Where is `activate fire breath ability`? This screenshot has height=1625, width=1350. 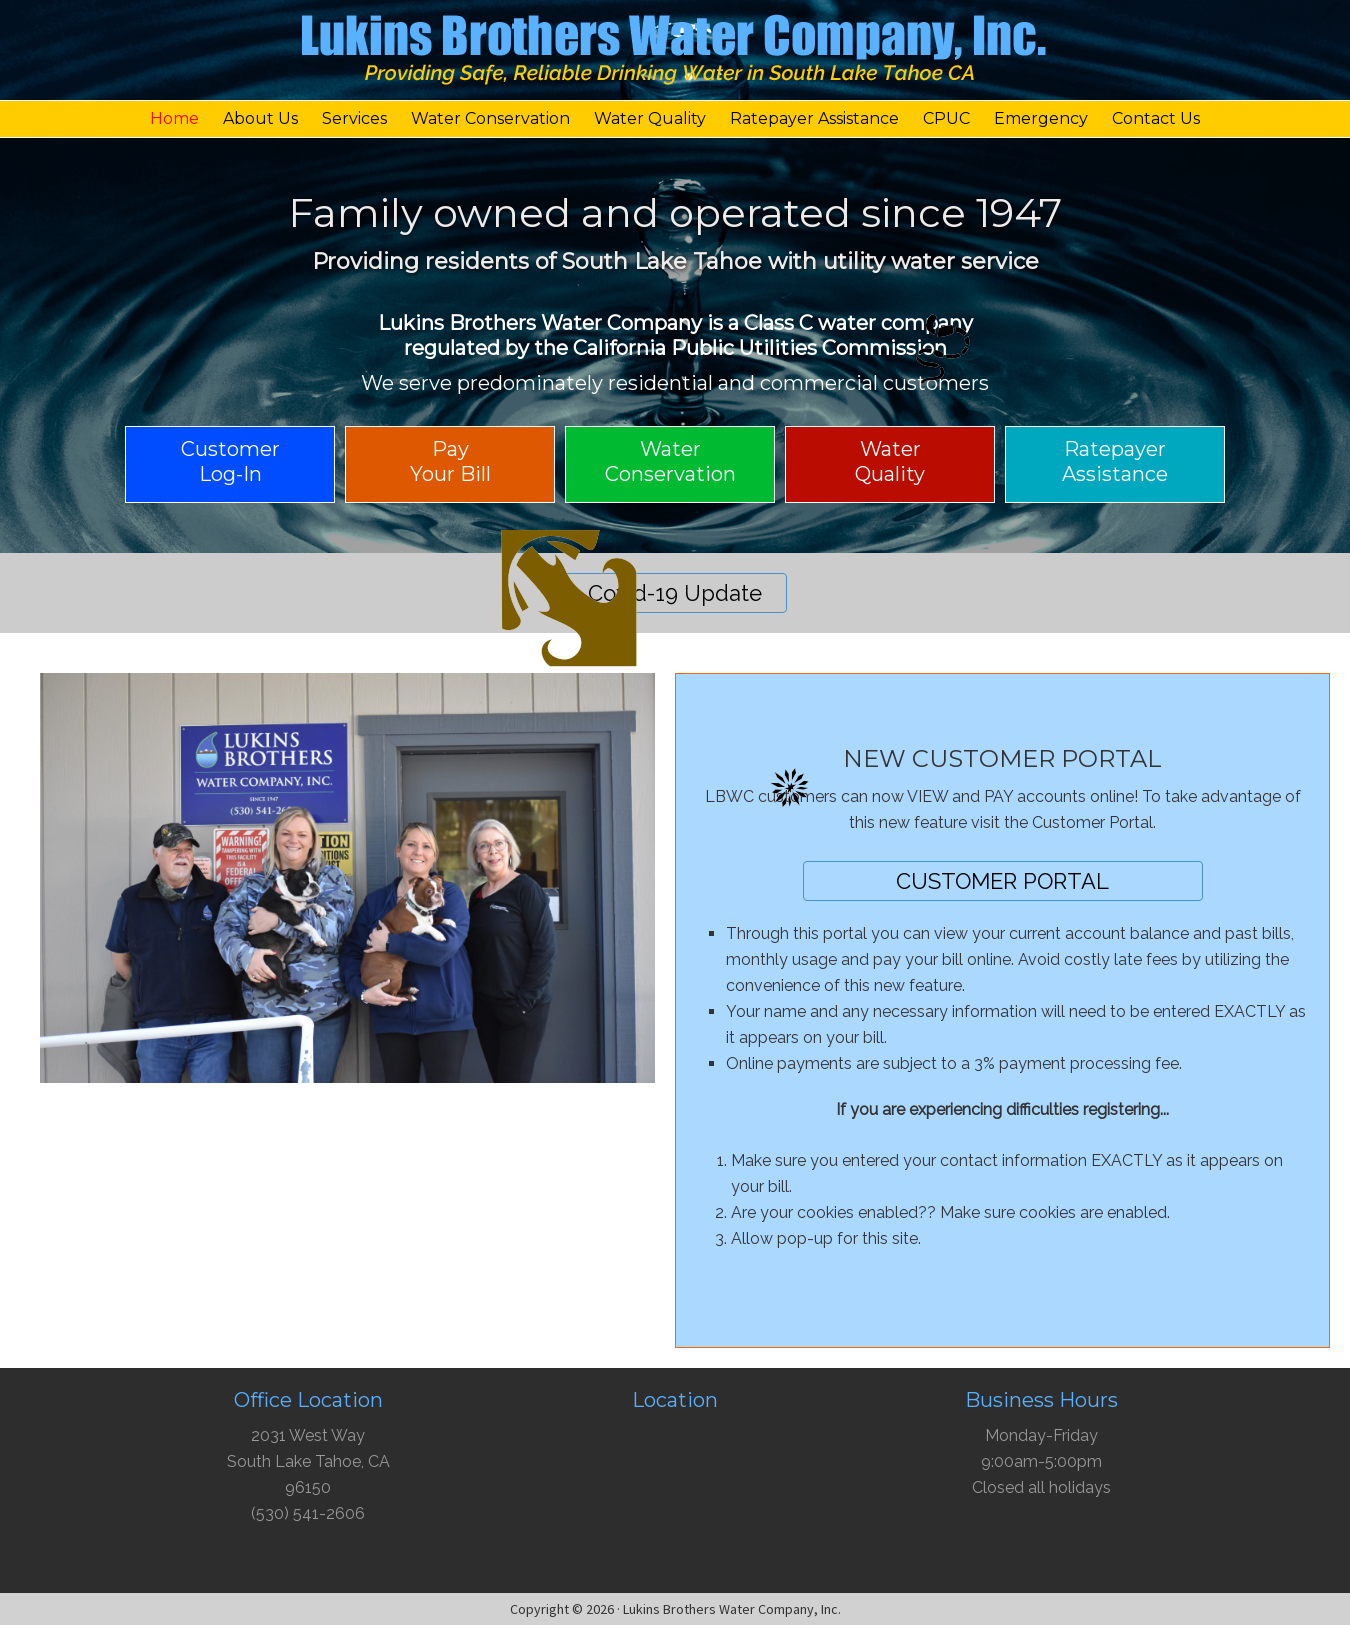 activate fire breath ability is located at coordinates (569, 598).